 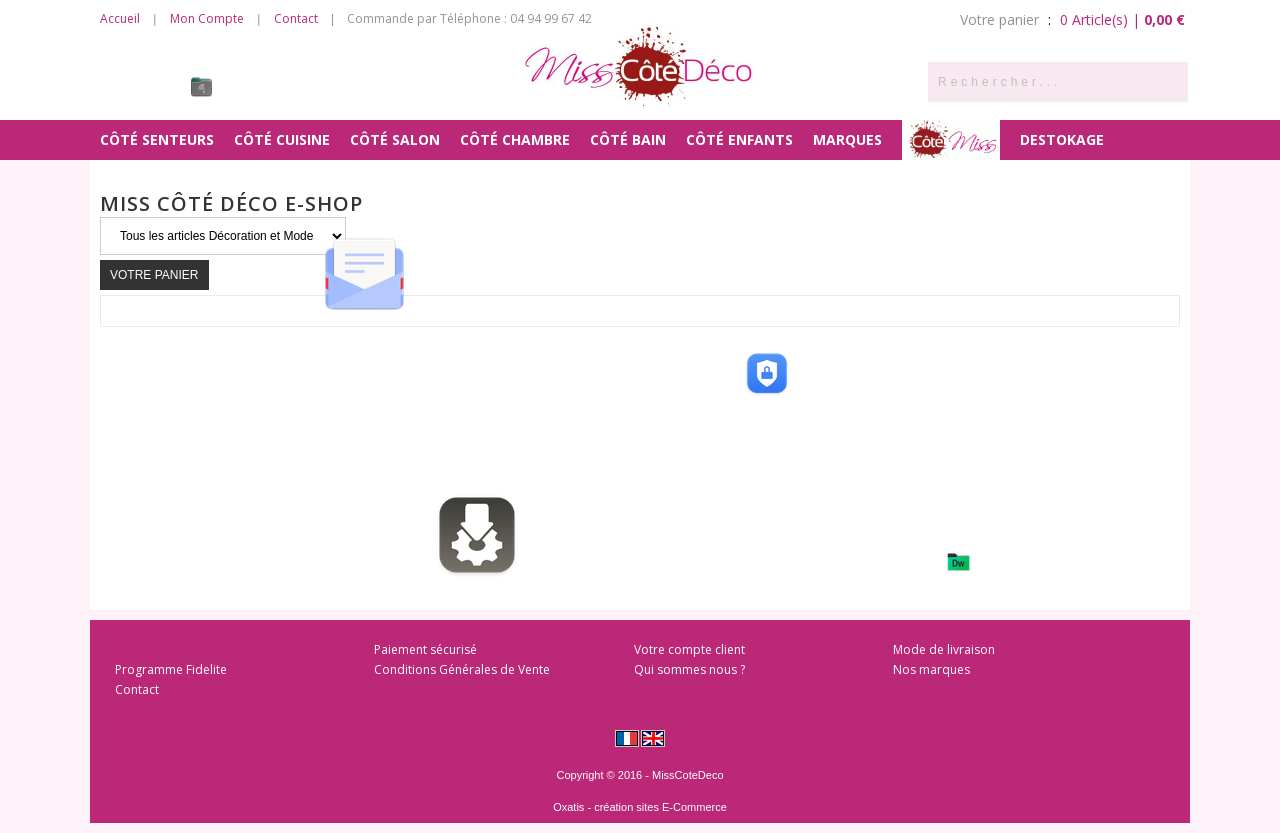 I want to click on folder containing Adobe Dreamweaver project files, so click(x=958, y=562).